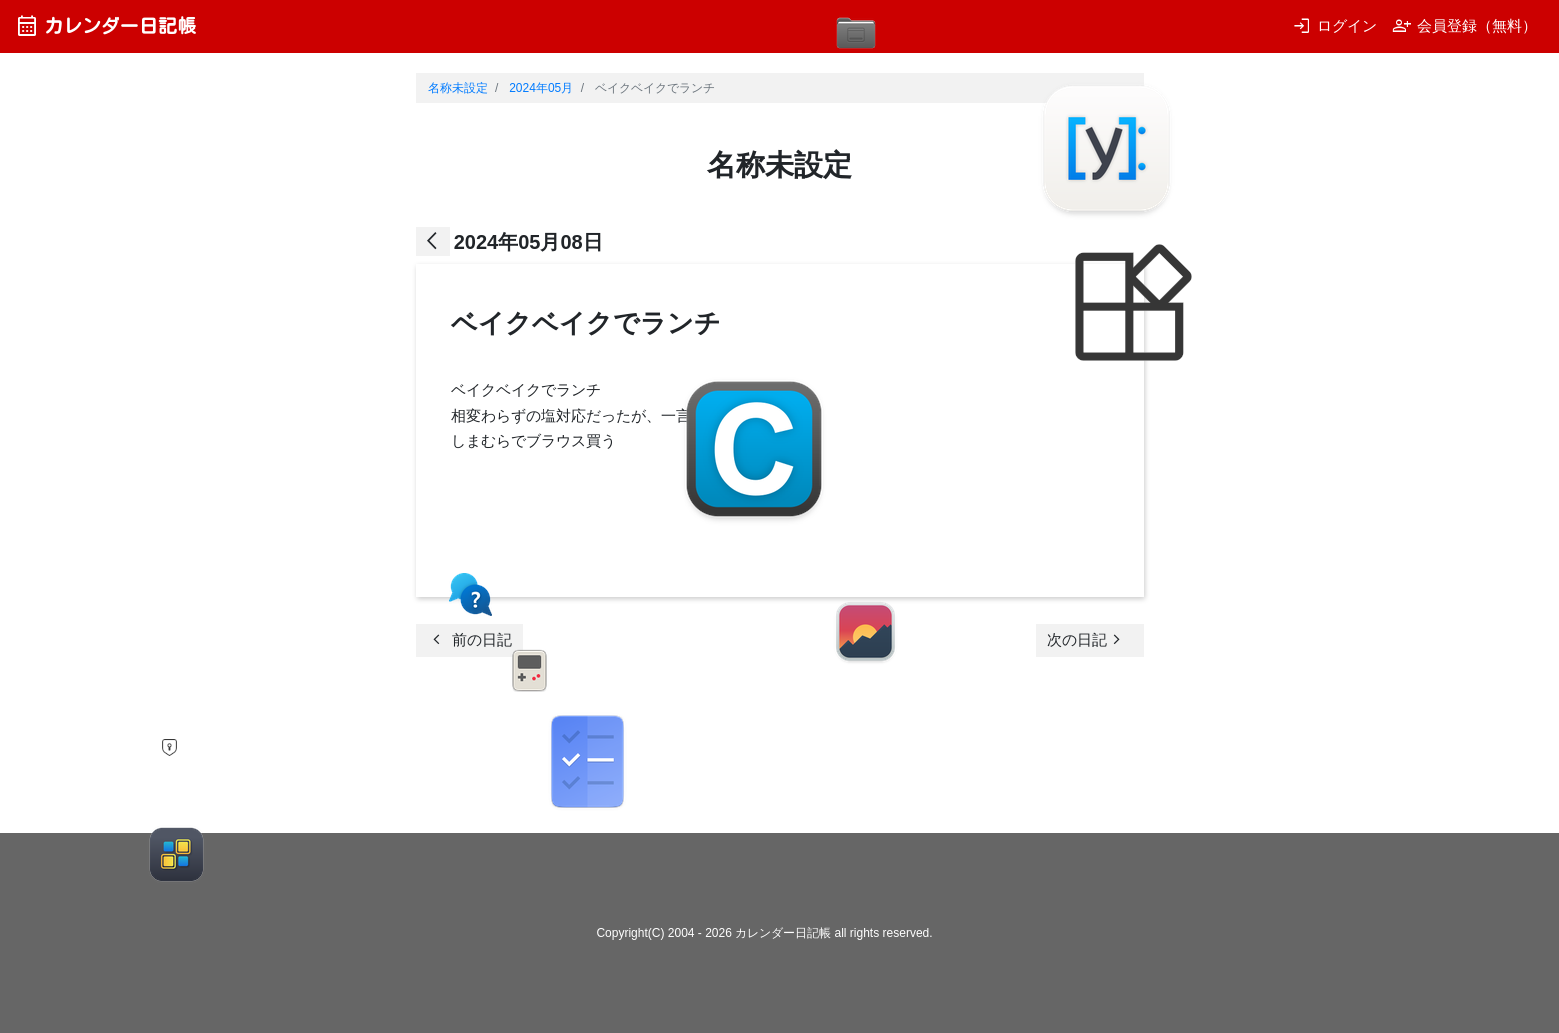 The image size is (1559, 1033). I want to click on open jupyter notebook for interactive python coding, so click(1106, 148).